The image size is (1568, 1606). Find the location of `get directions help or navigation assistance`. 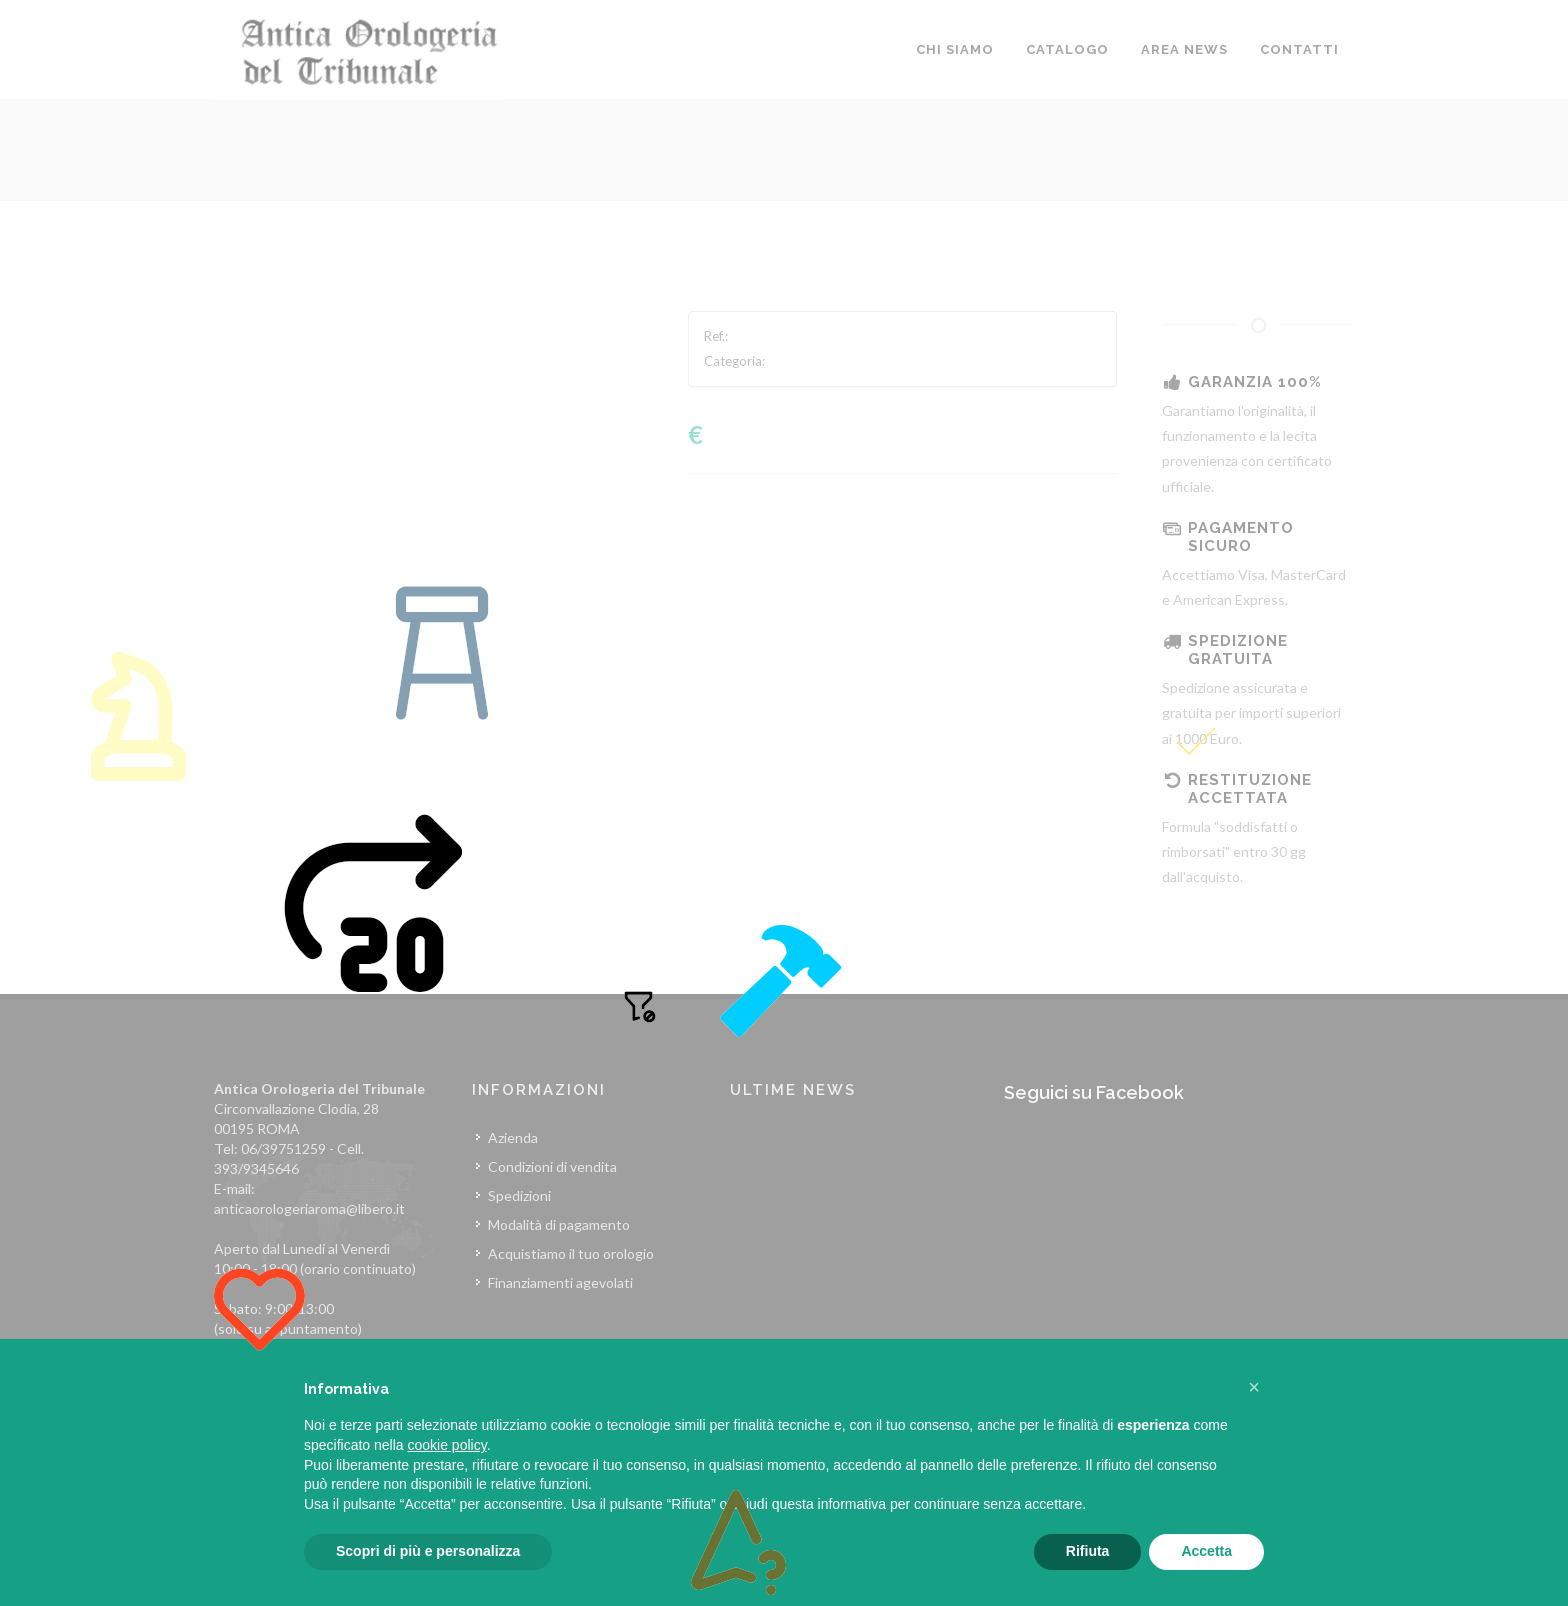

get directions help or navigation assistance is located at coordinates (736, 1540).